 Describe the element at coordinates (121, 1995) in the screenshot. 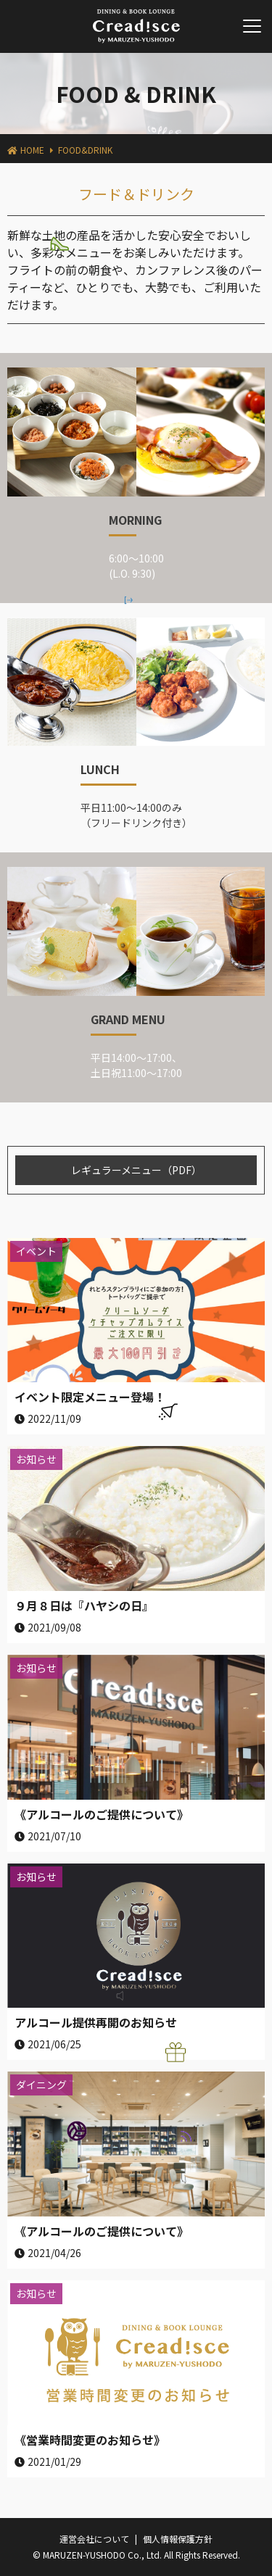

I see `speaker with no audio output` at that location.